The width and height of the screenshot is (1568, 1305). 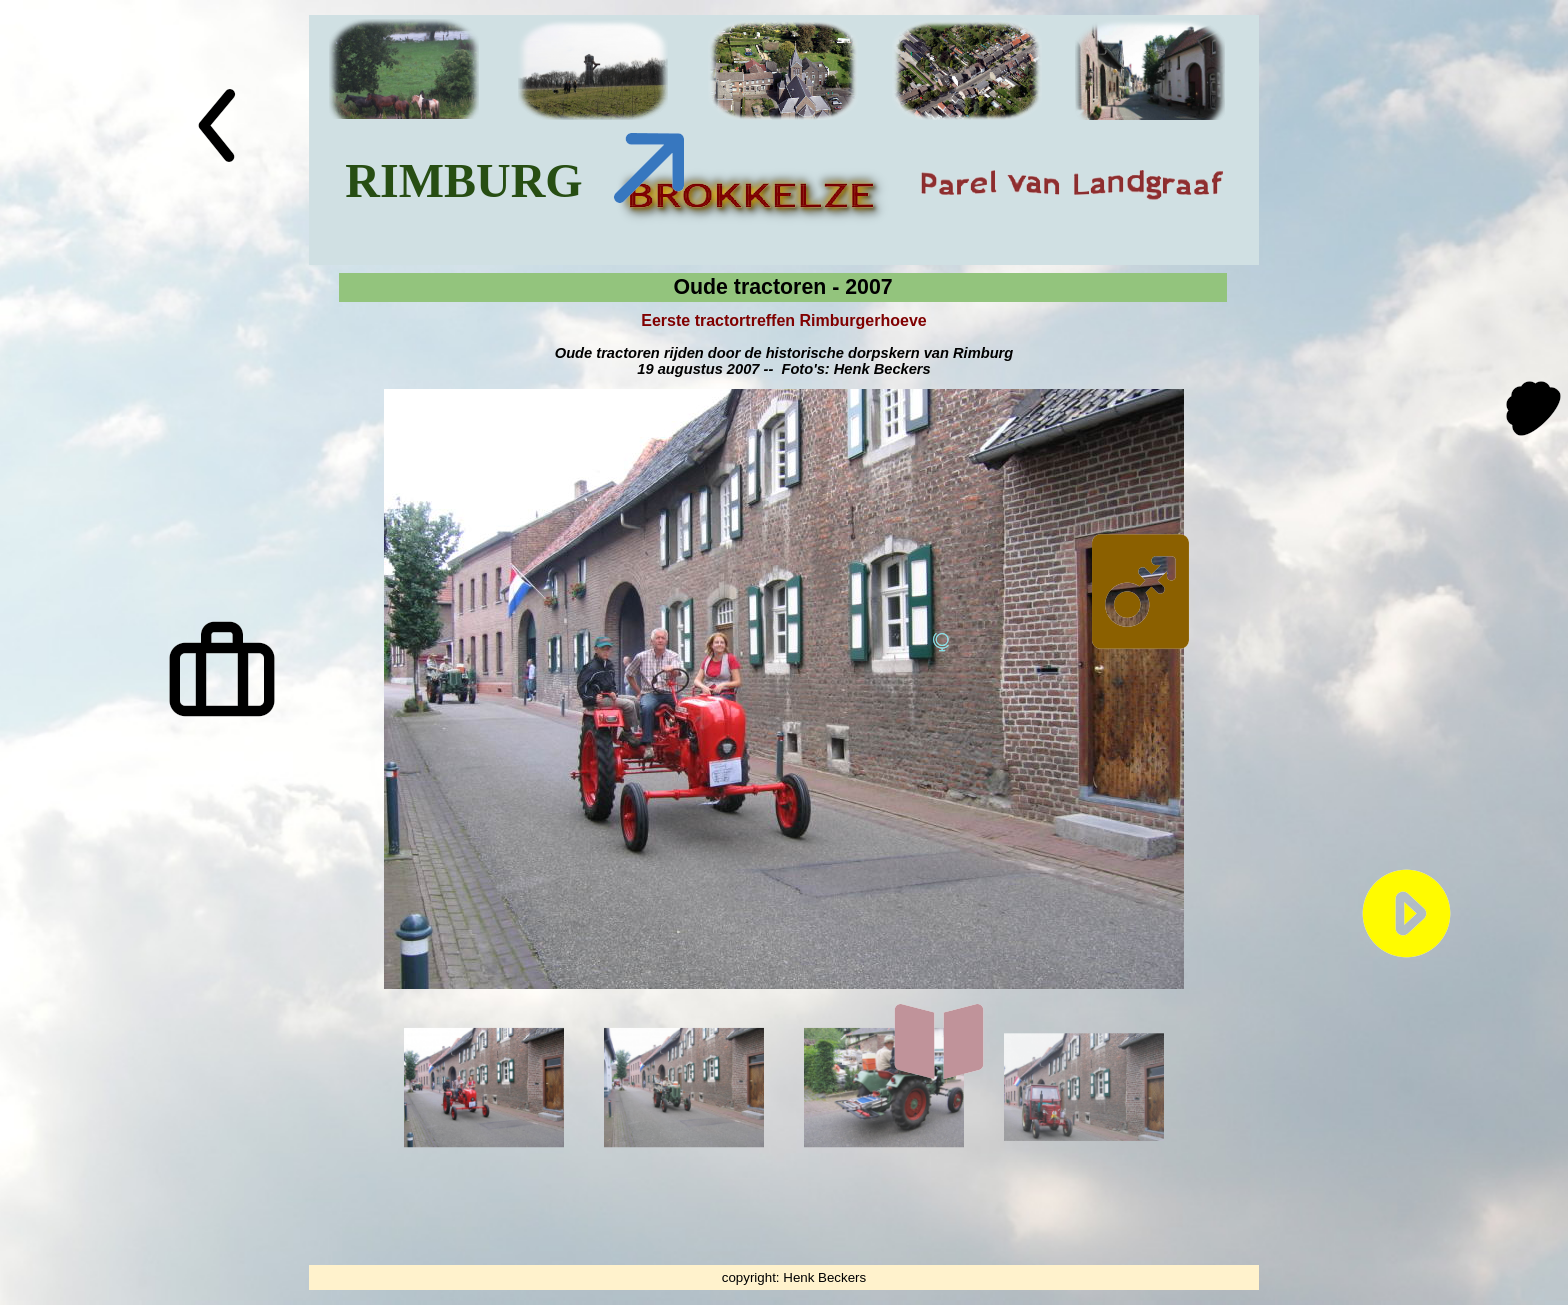 I want to click on open link in new tab or window, so click(x=649, y=168).